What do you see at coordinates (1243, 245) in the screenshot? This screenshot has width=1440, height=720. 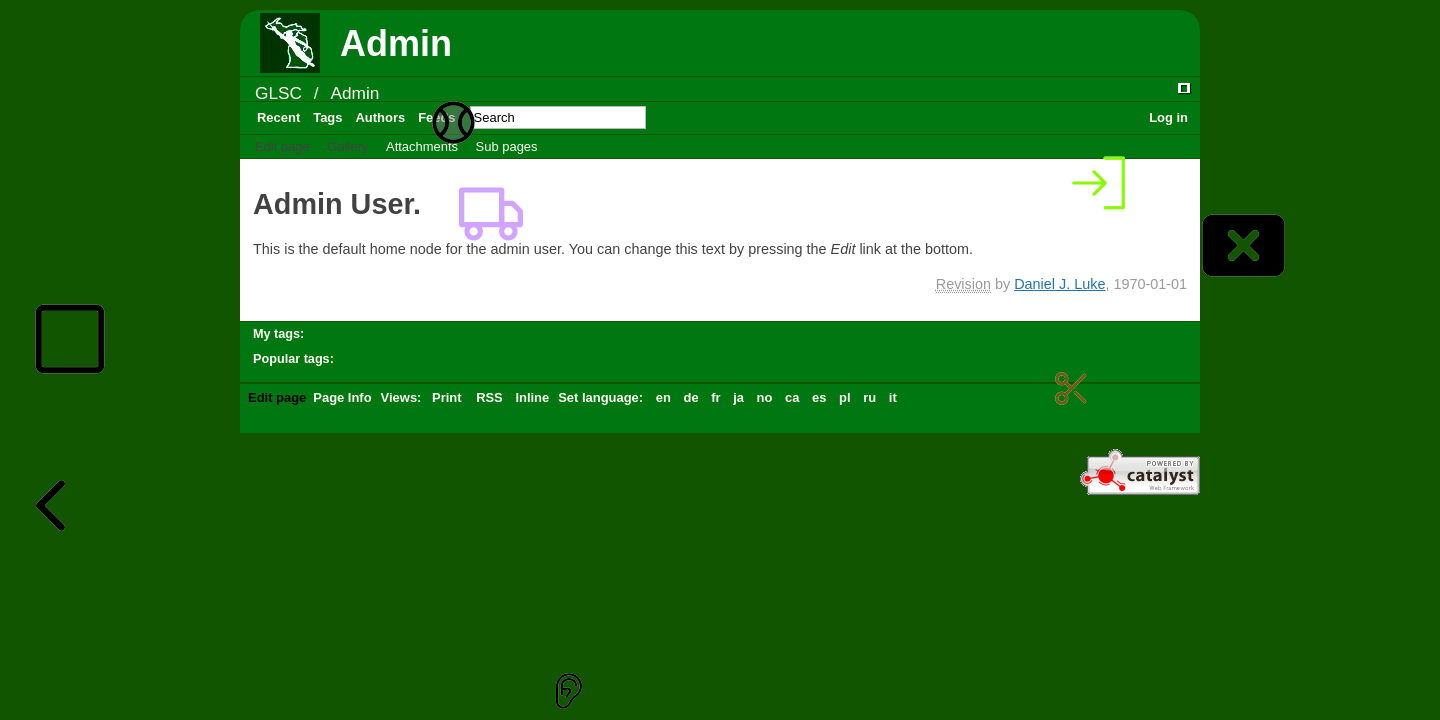 I see `close the current window` at bounding box center [1243, 245].